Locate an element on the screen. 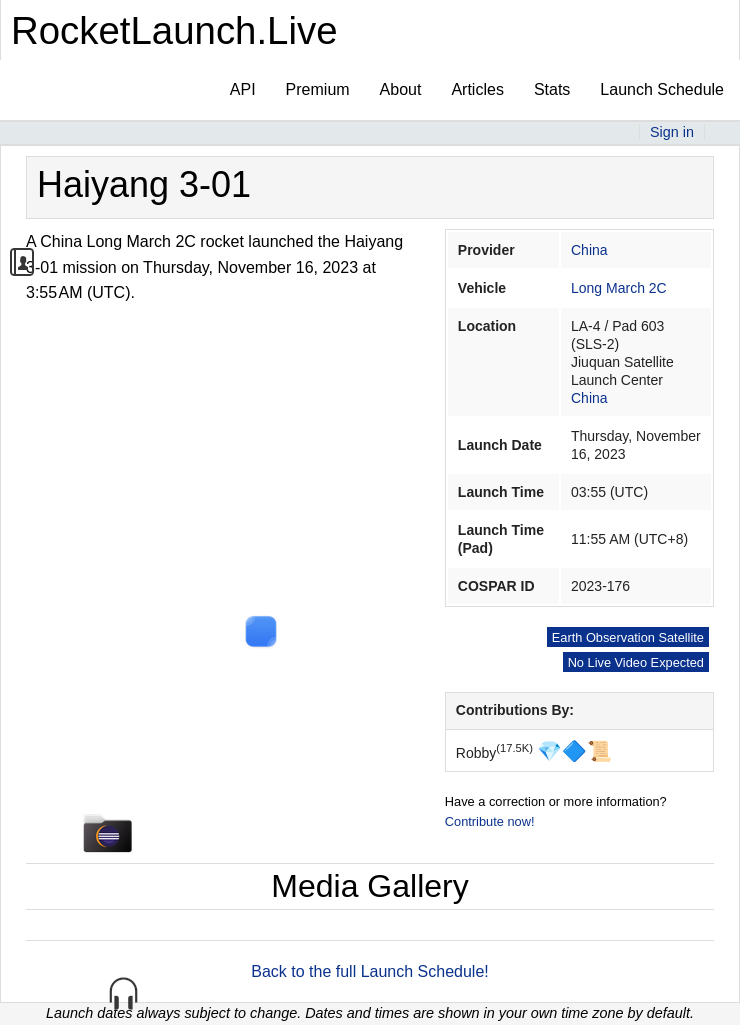 The image size is (740, 1025). open contacts or address book is located at coordinates (22, 262).